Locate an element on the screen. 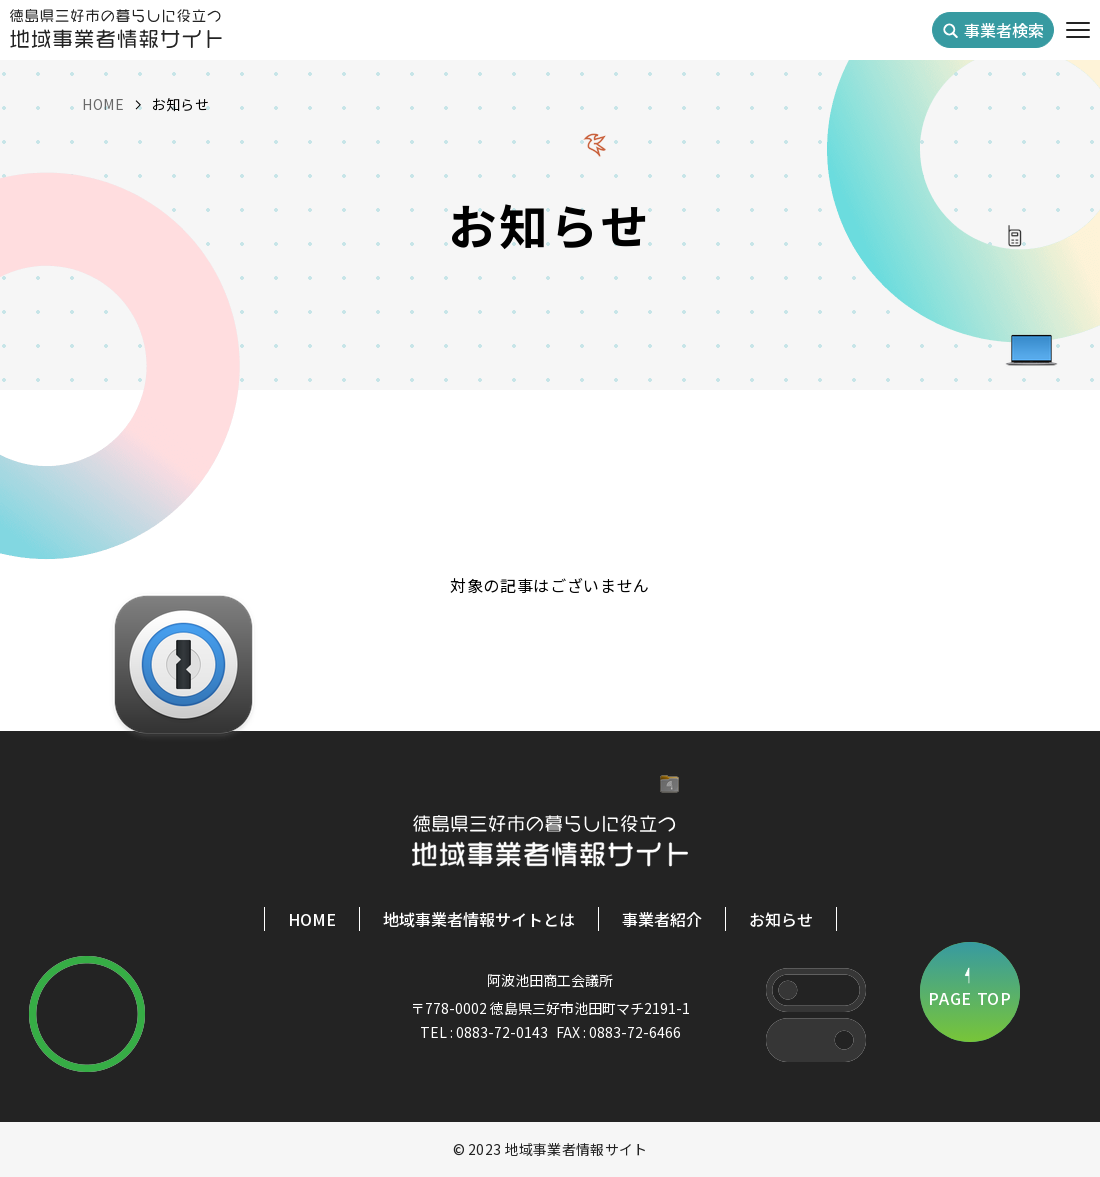 The image size is (1100, 1177). indicates fullwidth input mode is active is located at coordinates (87, 1014).